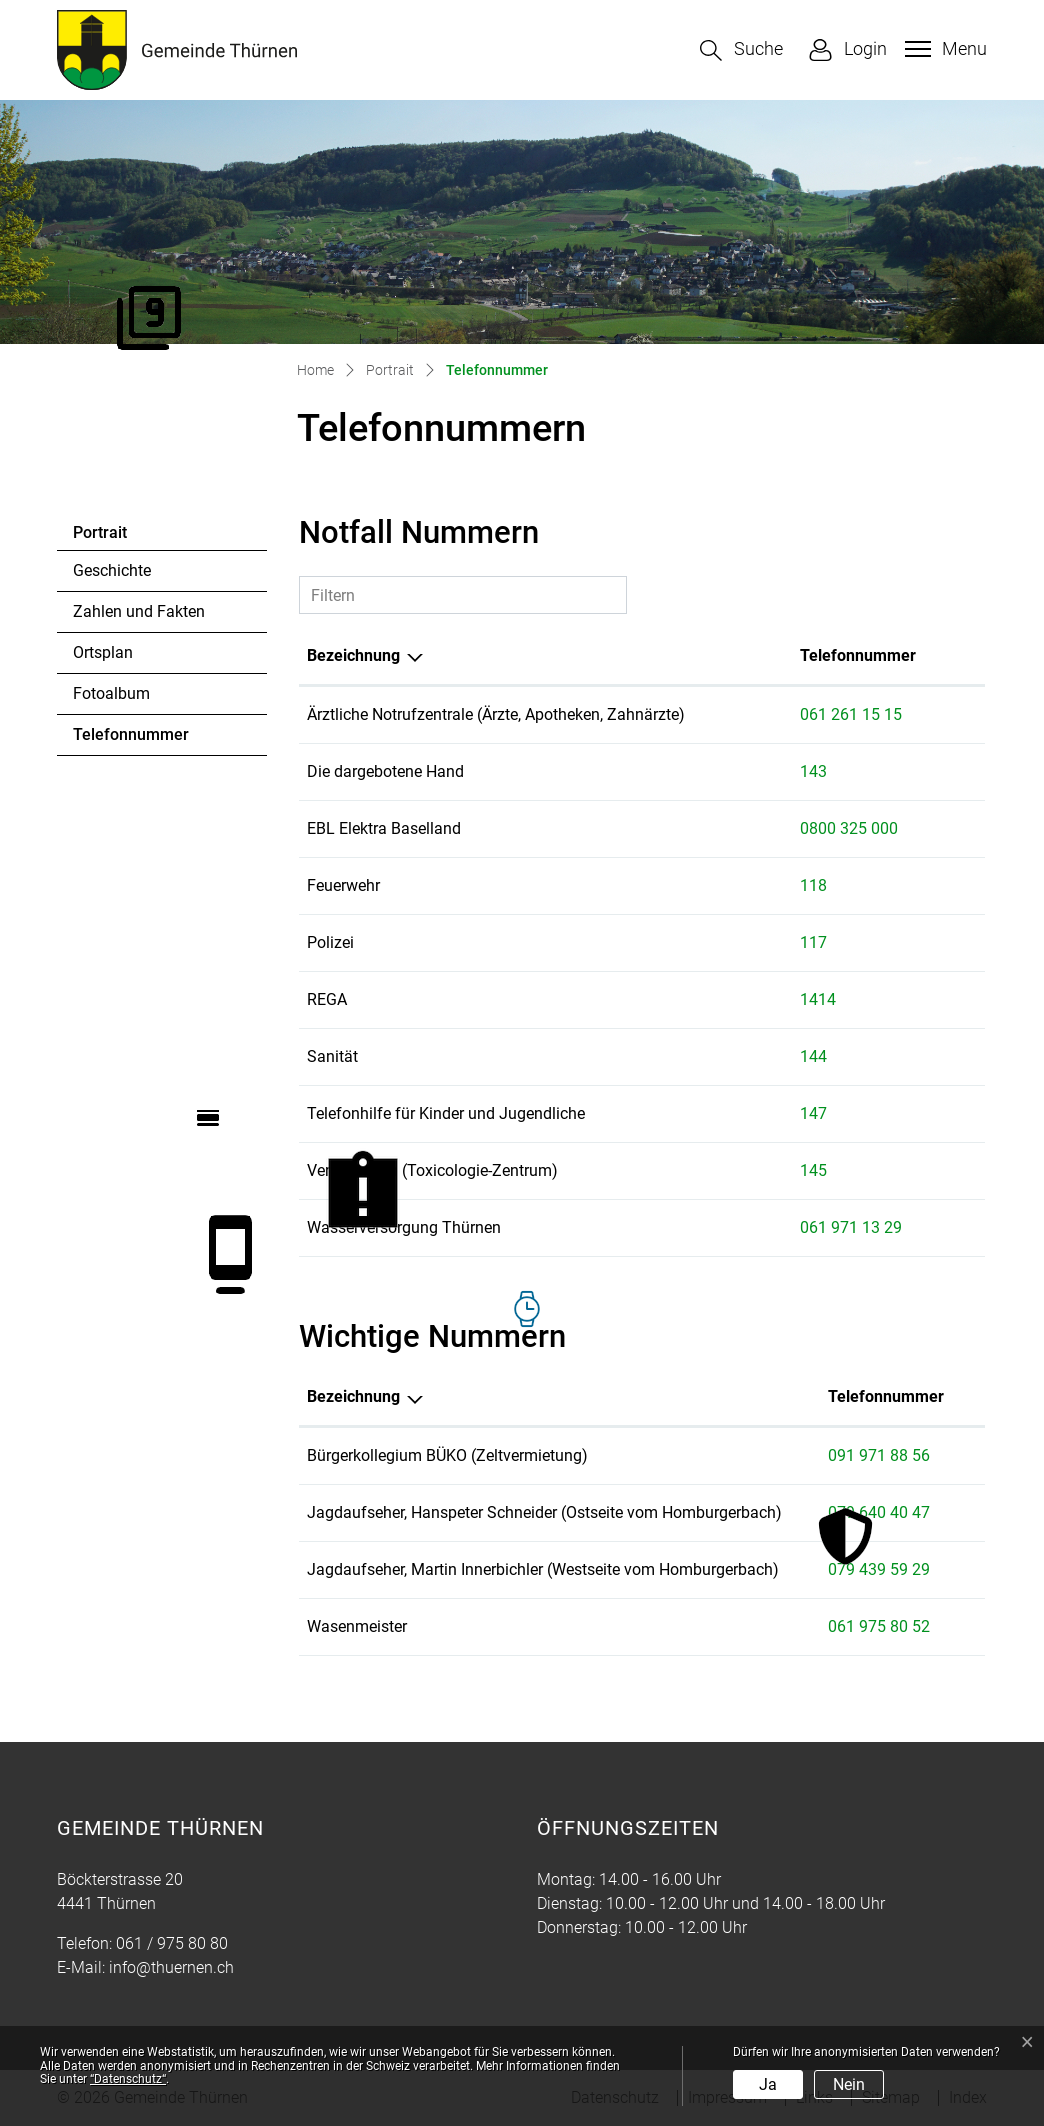  I want to click on view security or protection settings, so click(845, 1536).